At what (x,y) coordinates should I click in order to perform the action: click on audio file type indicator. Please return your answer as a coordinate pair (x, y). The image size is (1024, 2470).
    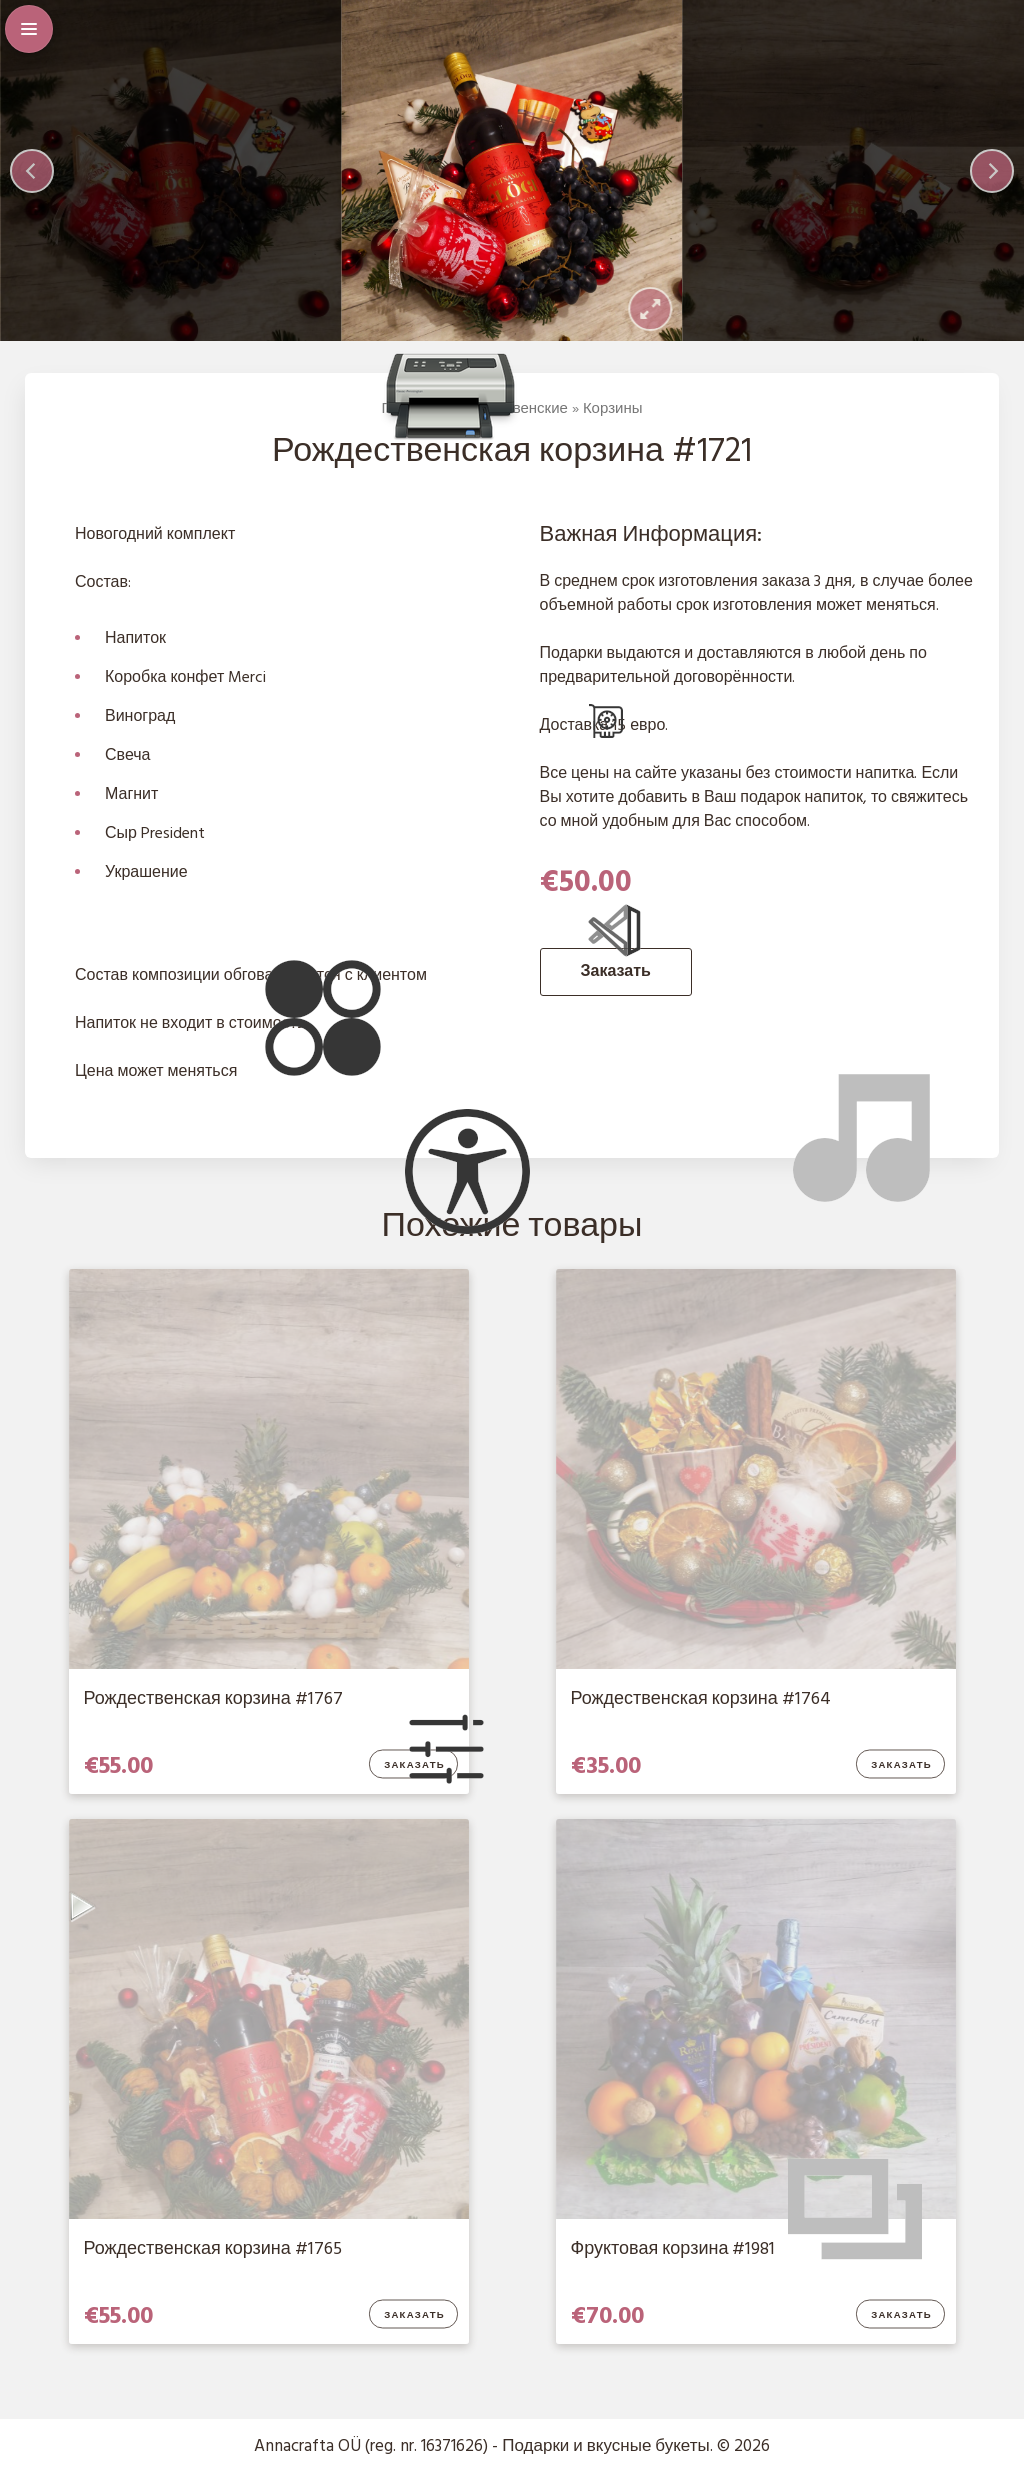
    Looking at the image, I should click on (866, 1138).